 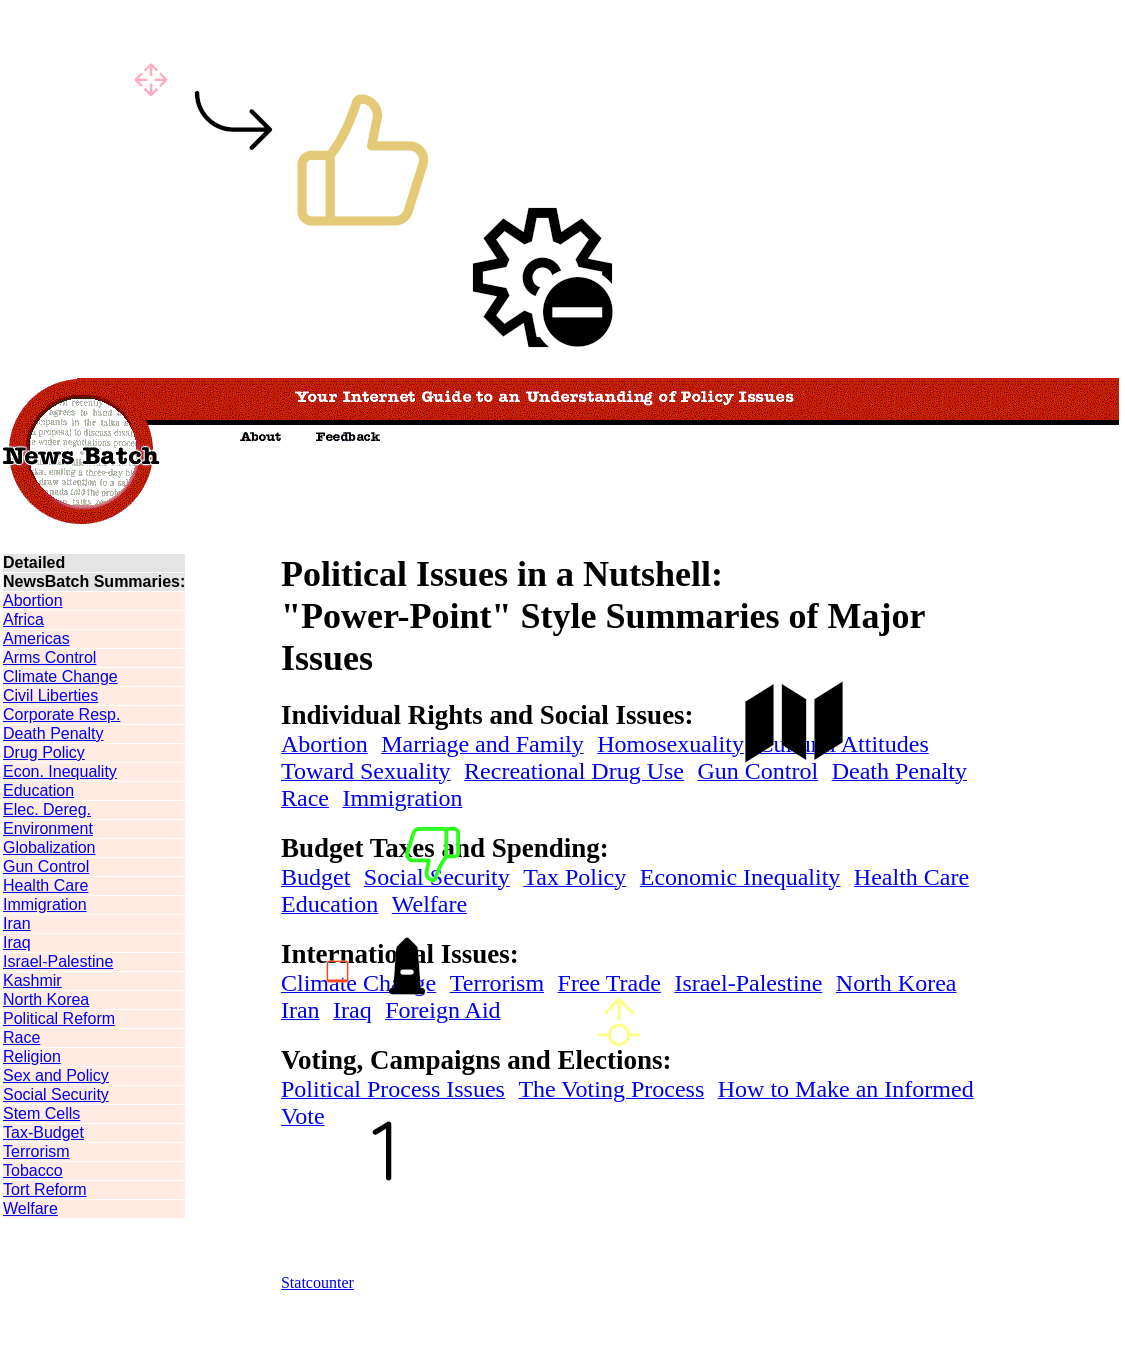 I want to click on indicates first place or top ranking, so click(x=386, y=1151).